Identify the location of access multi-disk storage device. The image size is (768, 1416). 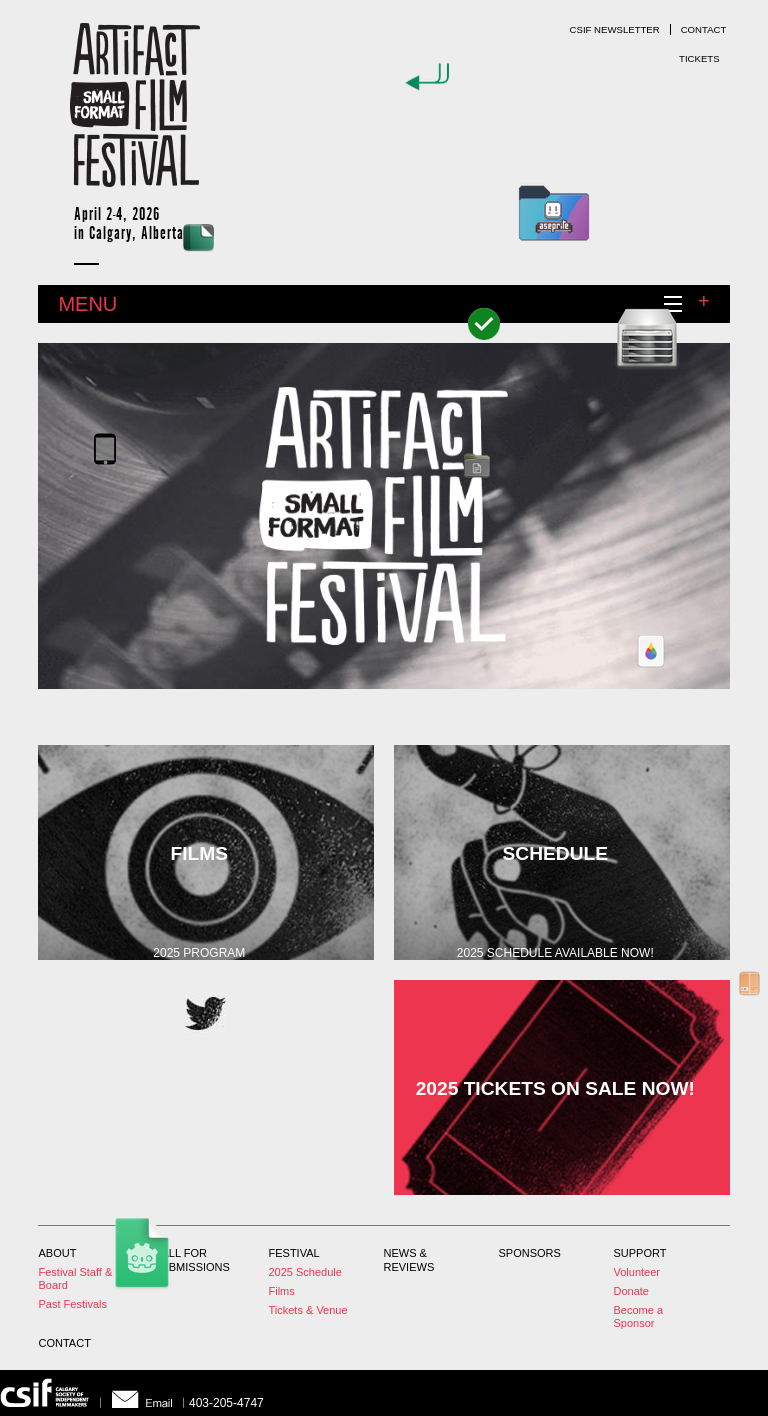
(647, 338).